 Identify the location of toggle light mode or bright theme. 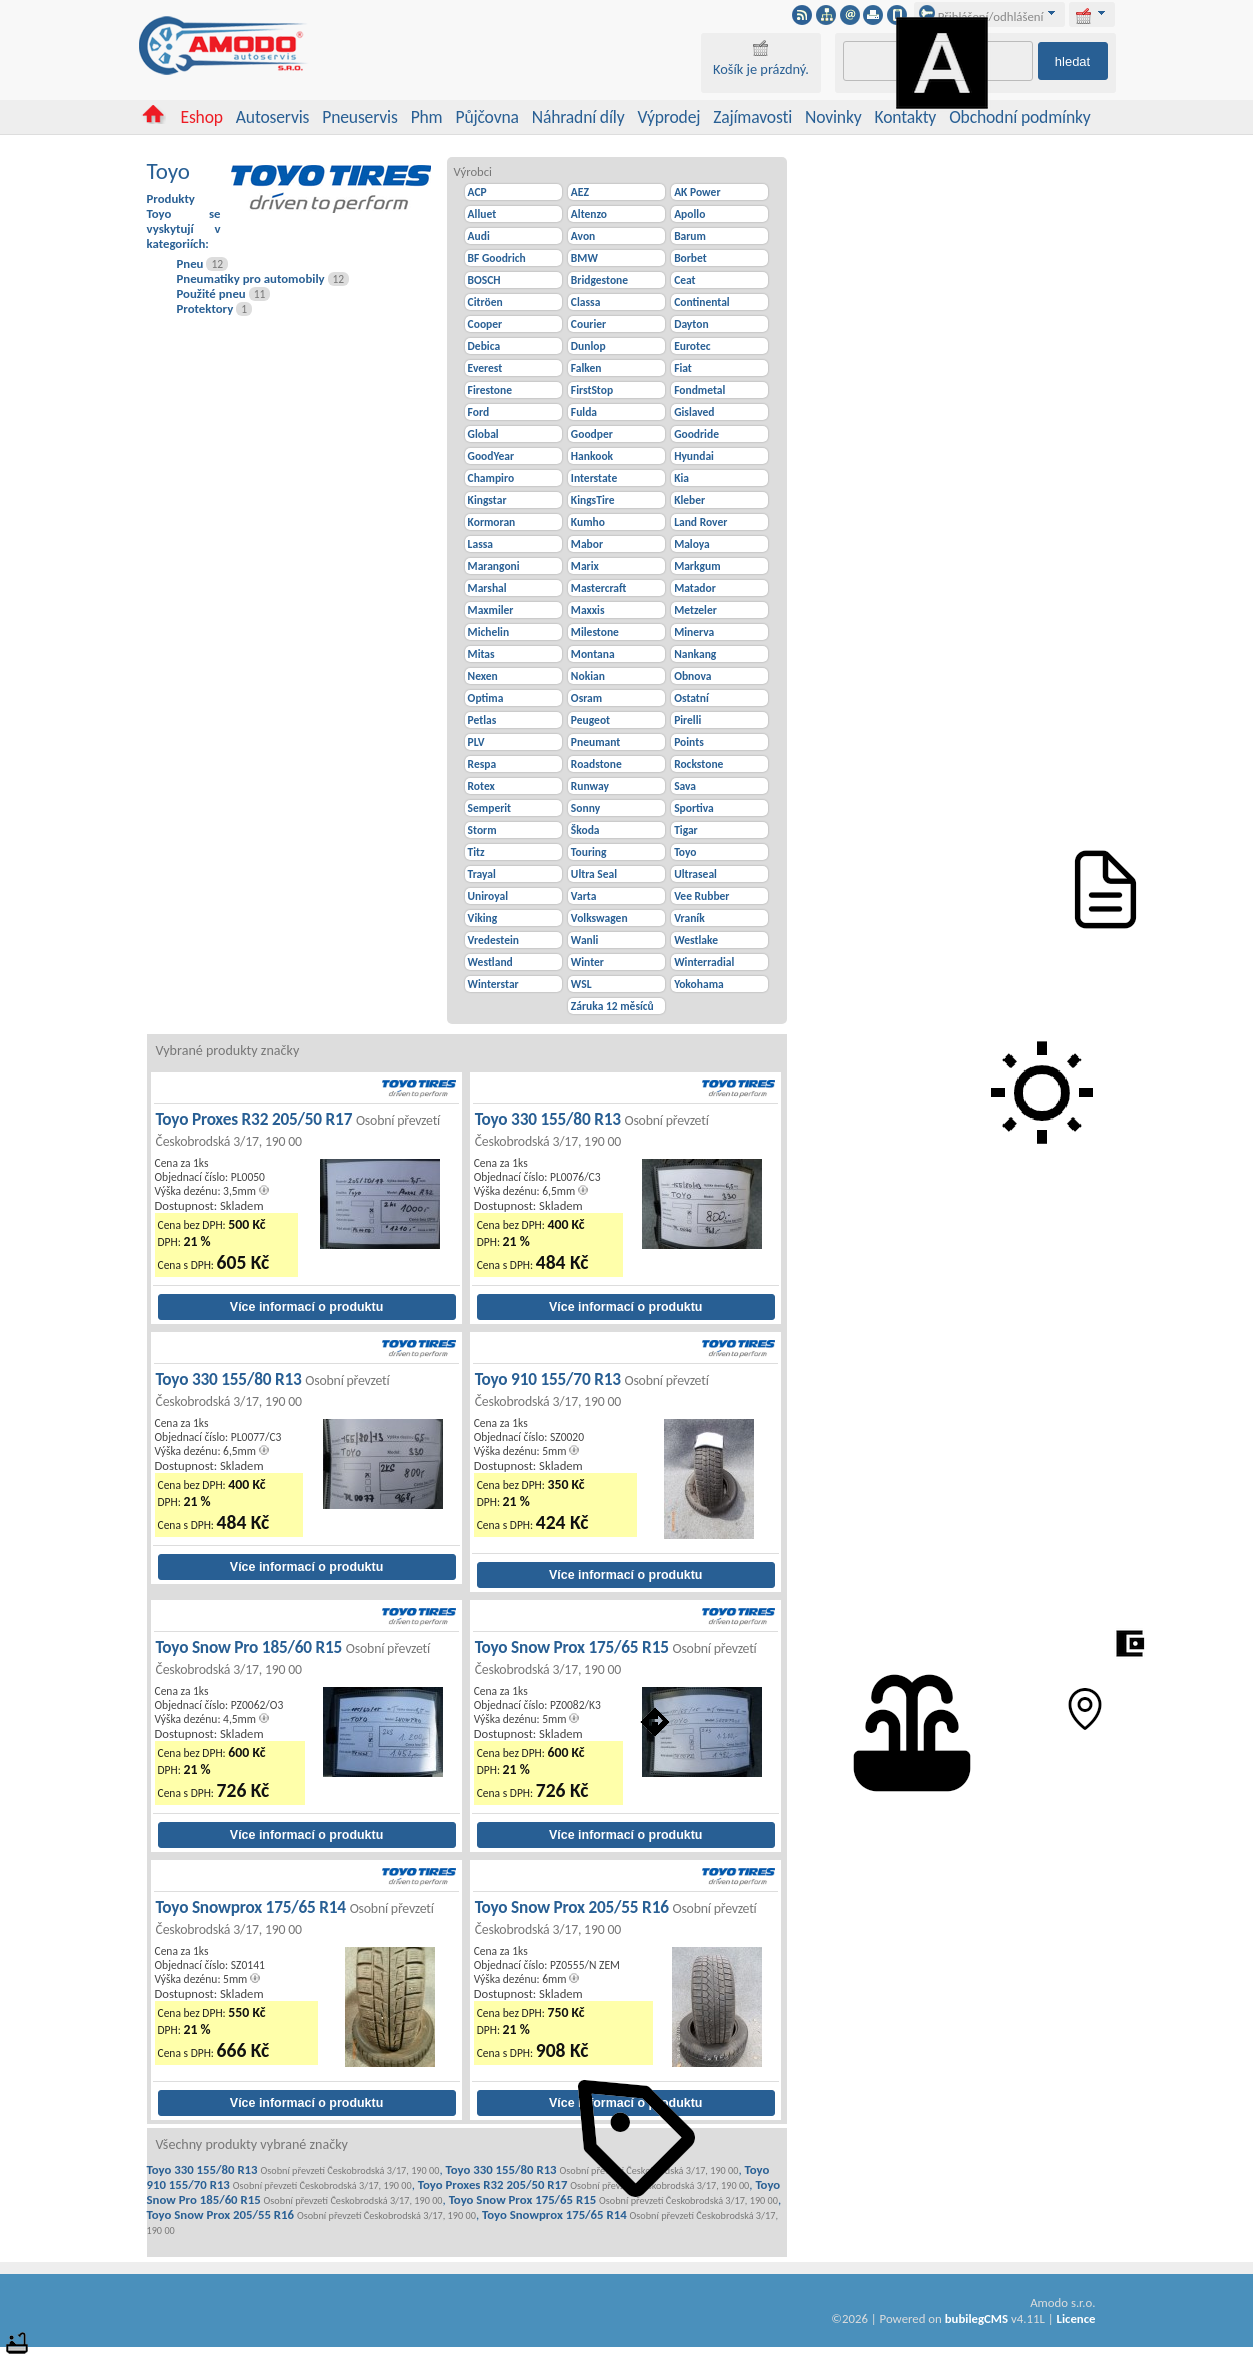
(1042, 1095).